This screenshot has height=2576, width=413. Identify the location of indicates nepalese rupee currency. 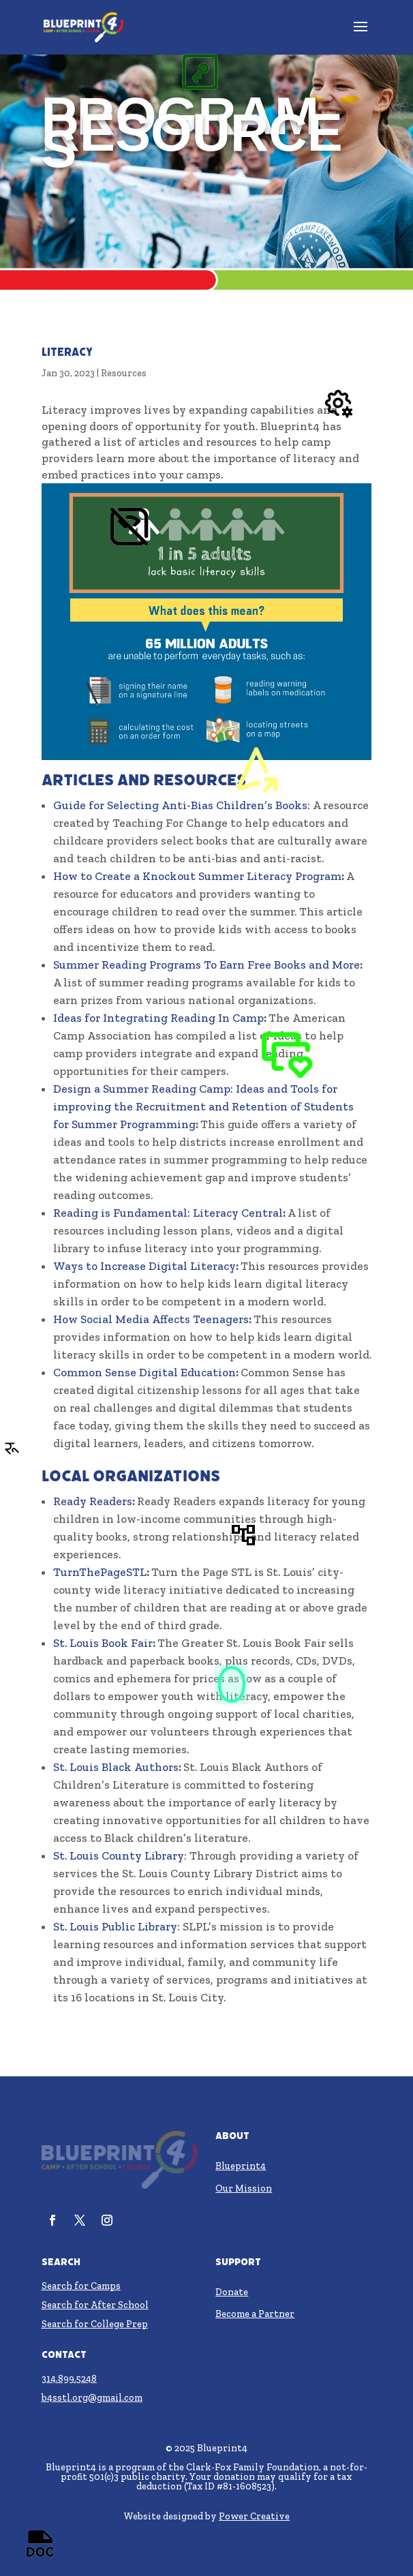
(12, 1449).